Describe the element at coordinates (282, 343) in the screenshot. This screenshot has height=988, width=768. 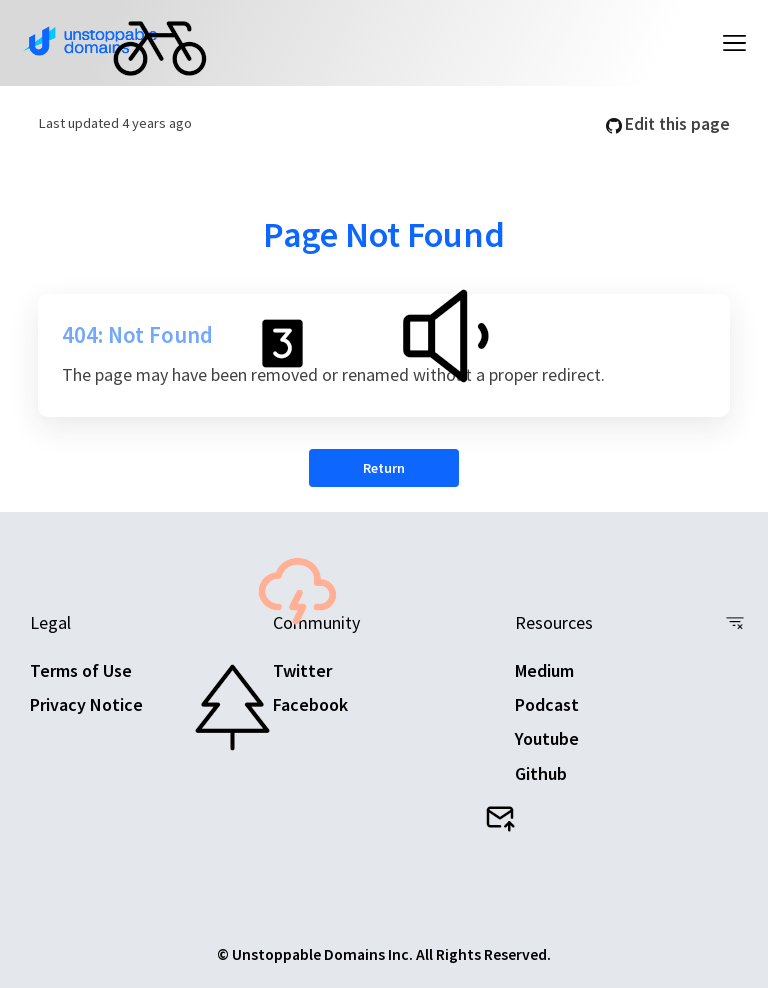
I see `indicates step three in a multi-step process` at that location.